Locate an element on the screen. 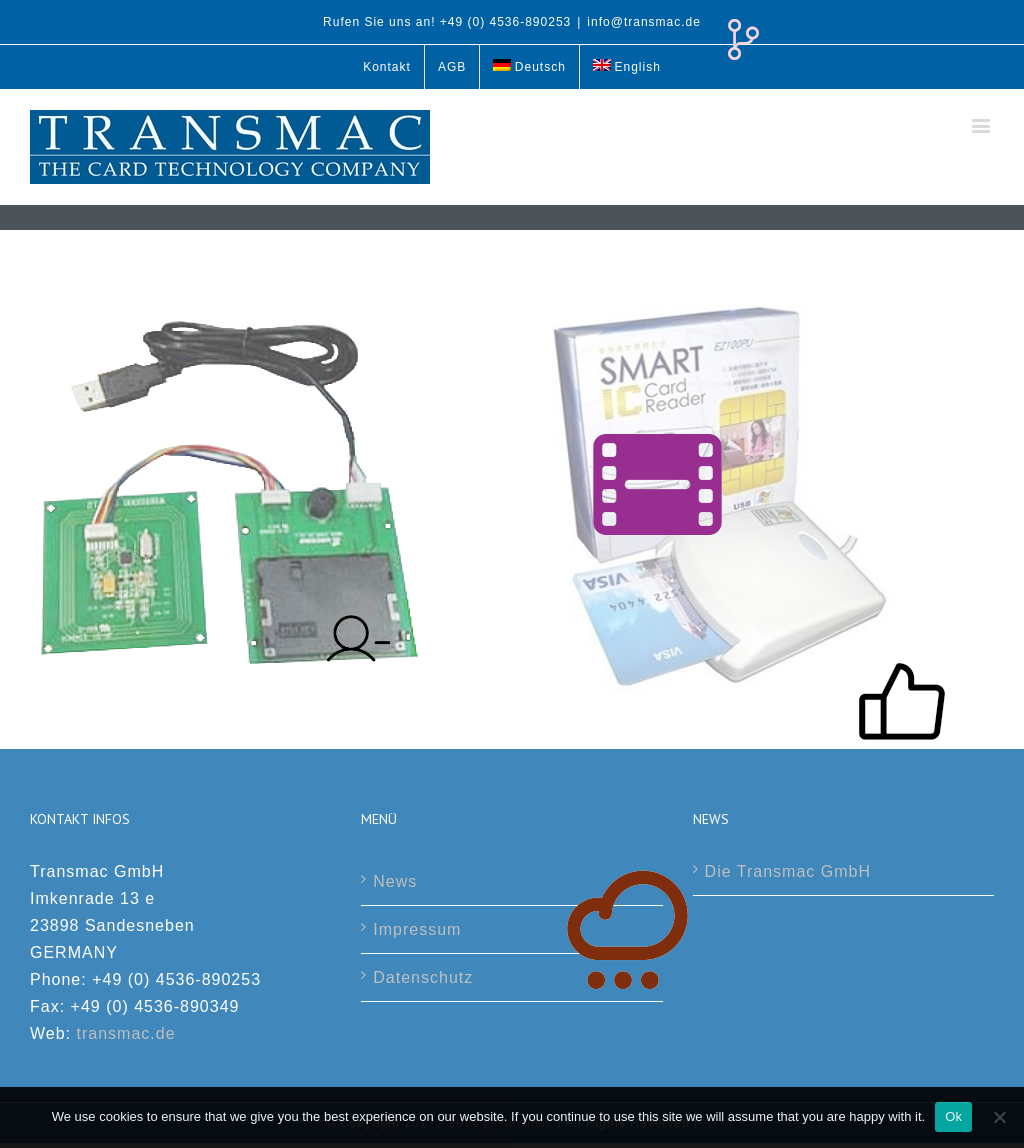  indicates snowy weather conditions is located at coordinates (627, 935).